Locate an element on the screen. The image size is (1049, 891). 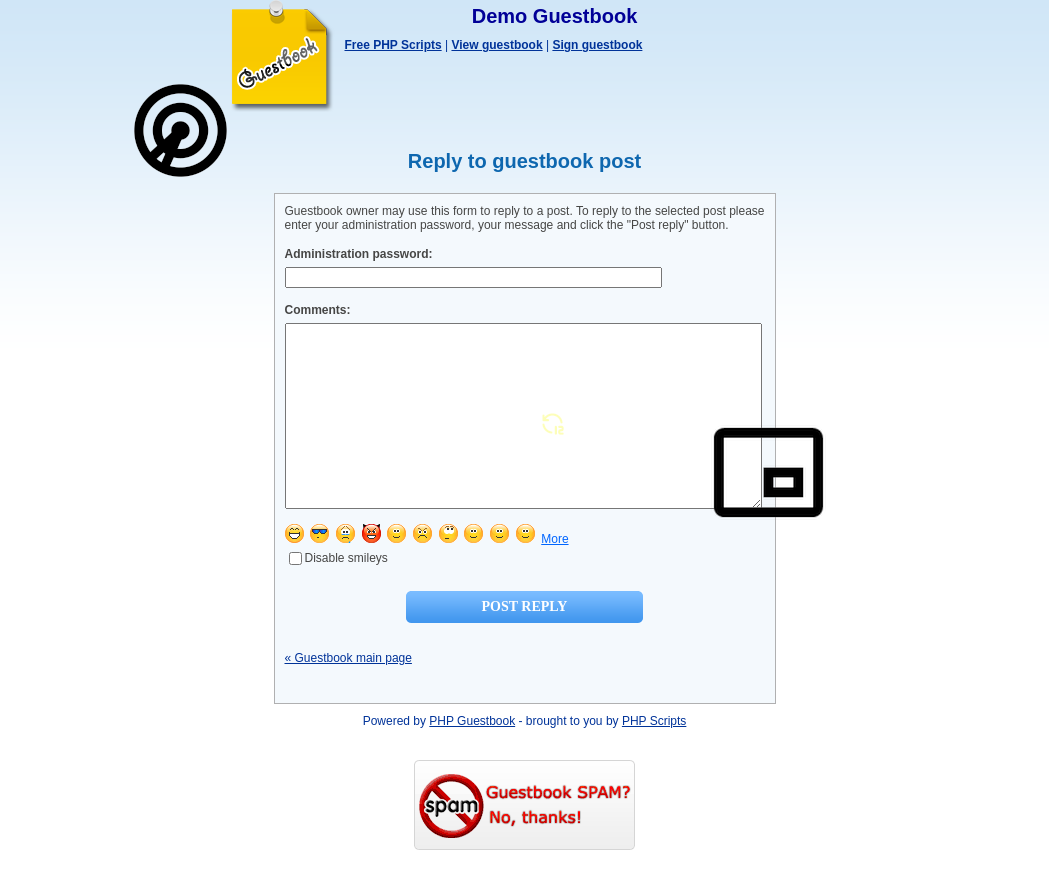
open Flightradar24 app is located at coordinates (180, 130).